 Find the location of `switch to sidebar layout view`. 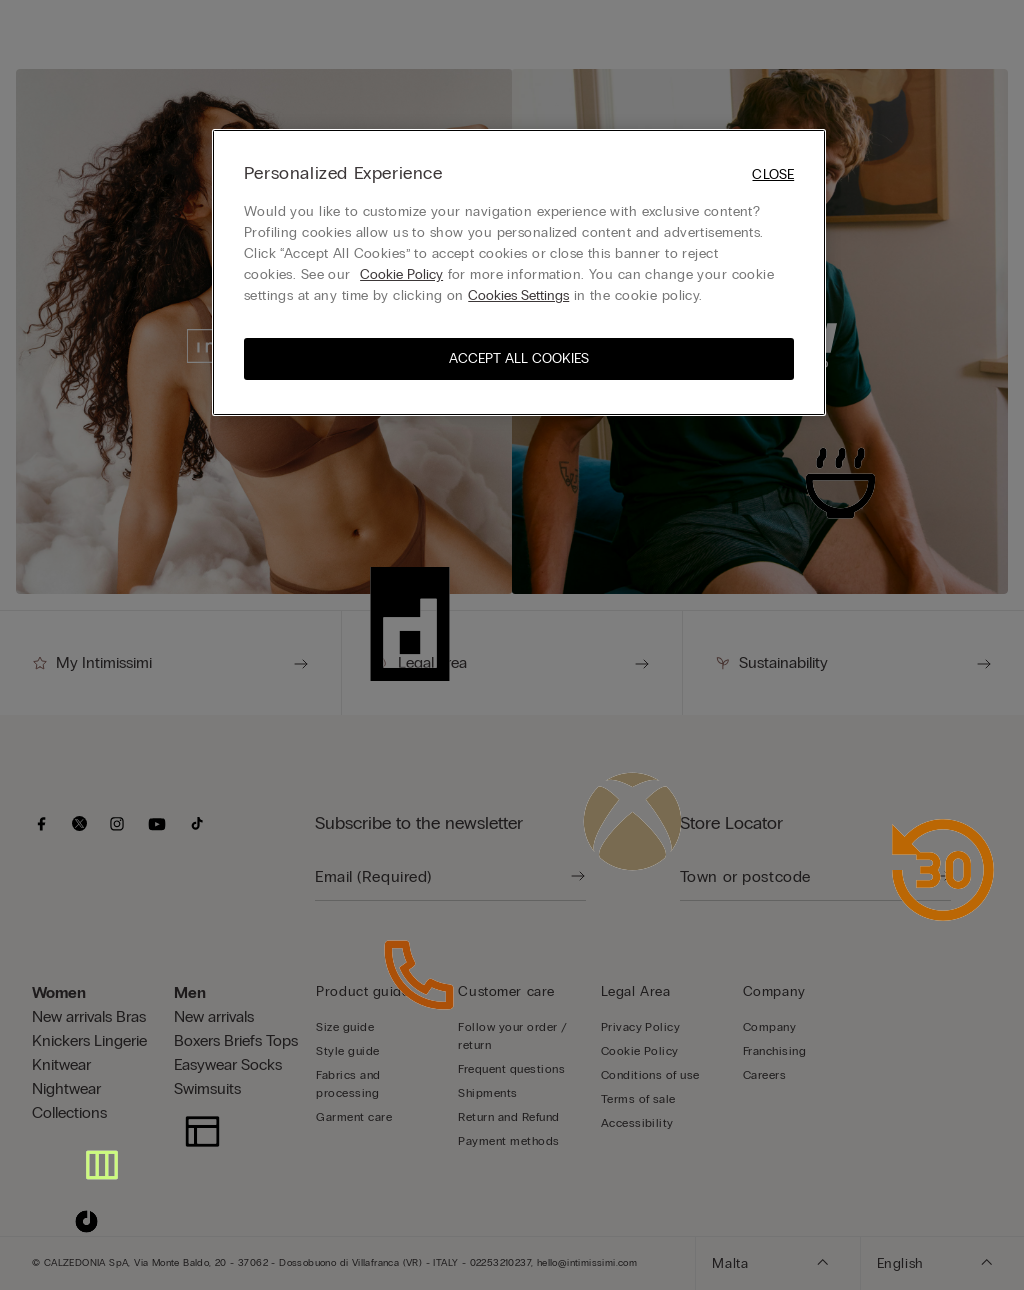

switch to sidebar layout view is located at coordinates (202, 1131).